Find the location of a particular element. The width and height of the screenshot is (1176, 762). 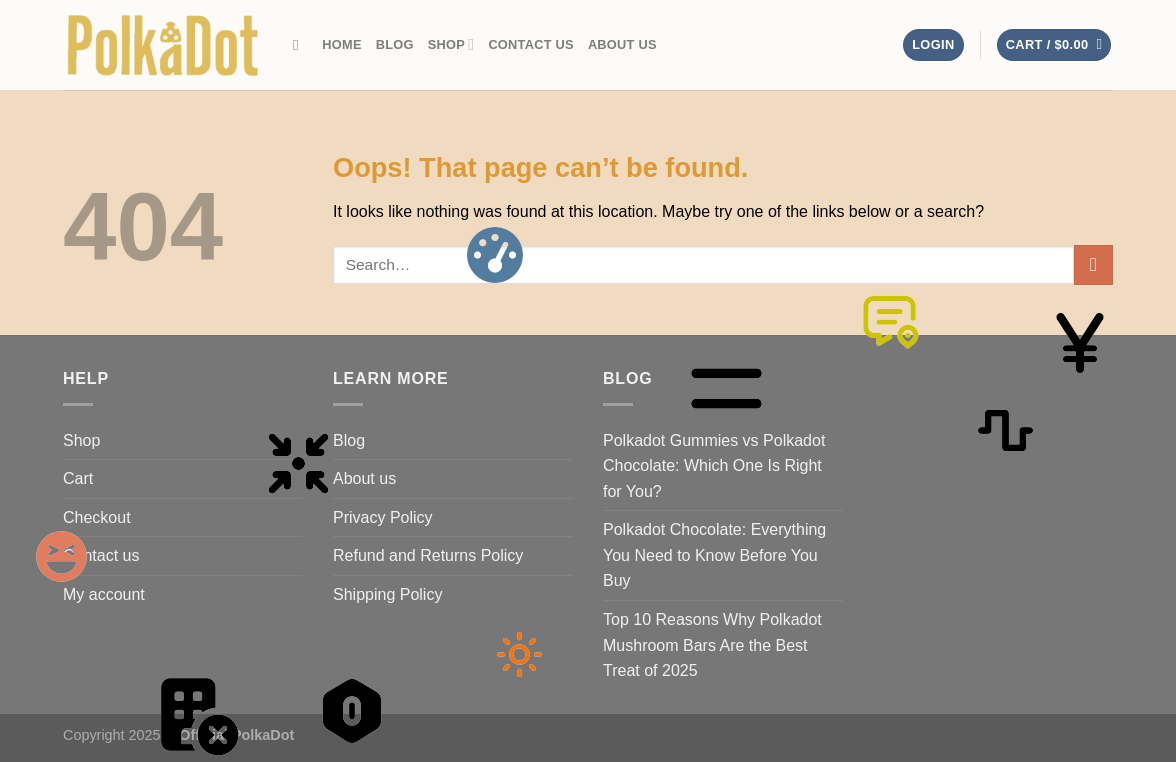

collapse or minimize content to center is located at coordinates (298, 463).